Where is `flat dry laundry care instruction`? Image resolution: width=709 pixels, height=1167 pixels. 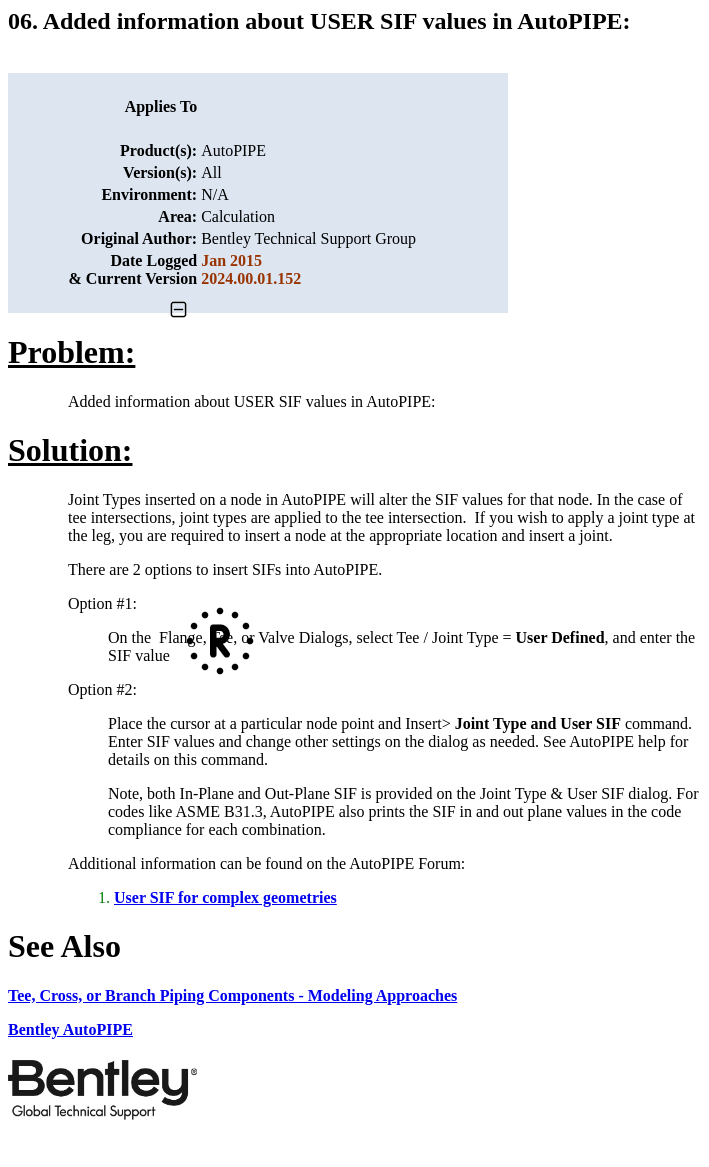
flat dry laundry care instruction is located at coordinates (178, 309).